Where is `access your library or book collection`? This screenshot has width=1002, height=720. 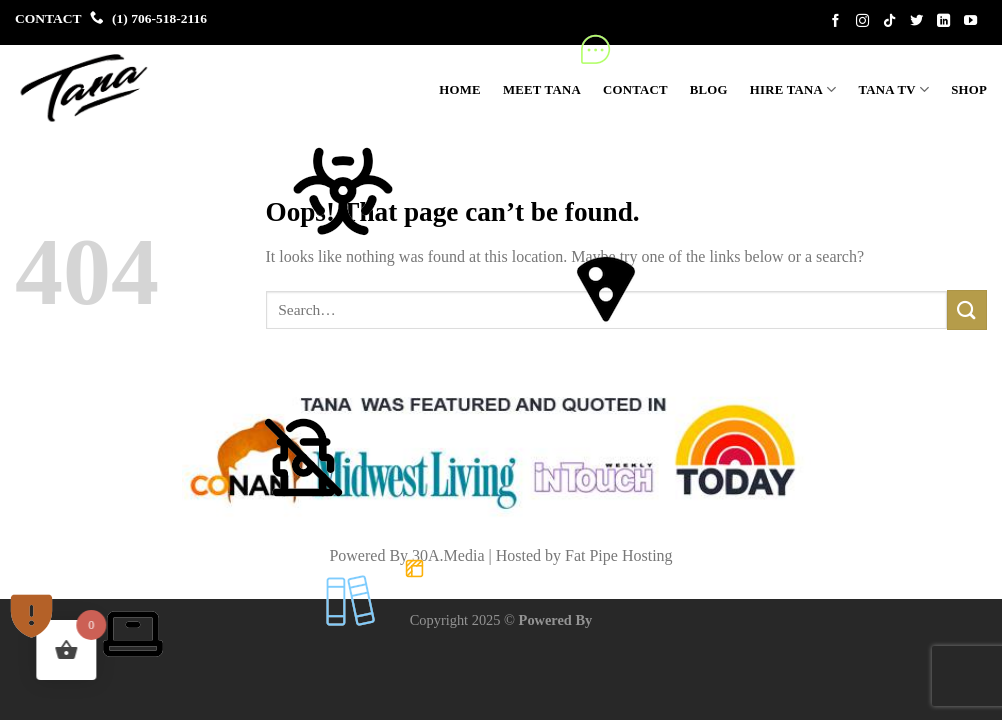
access your library or book collection is located at coordinates (348, 601).